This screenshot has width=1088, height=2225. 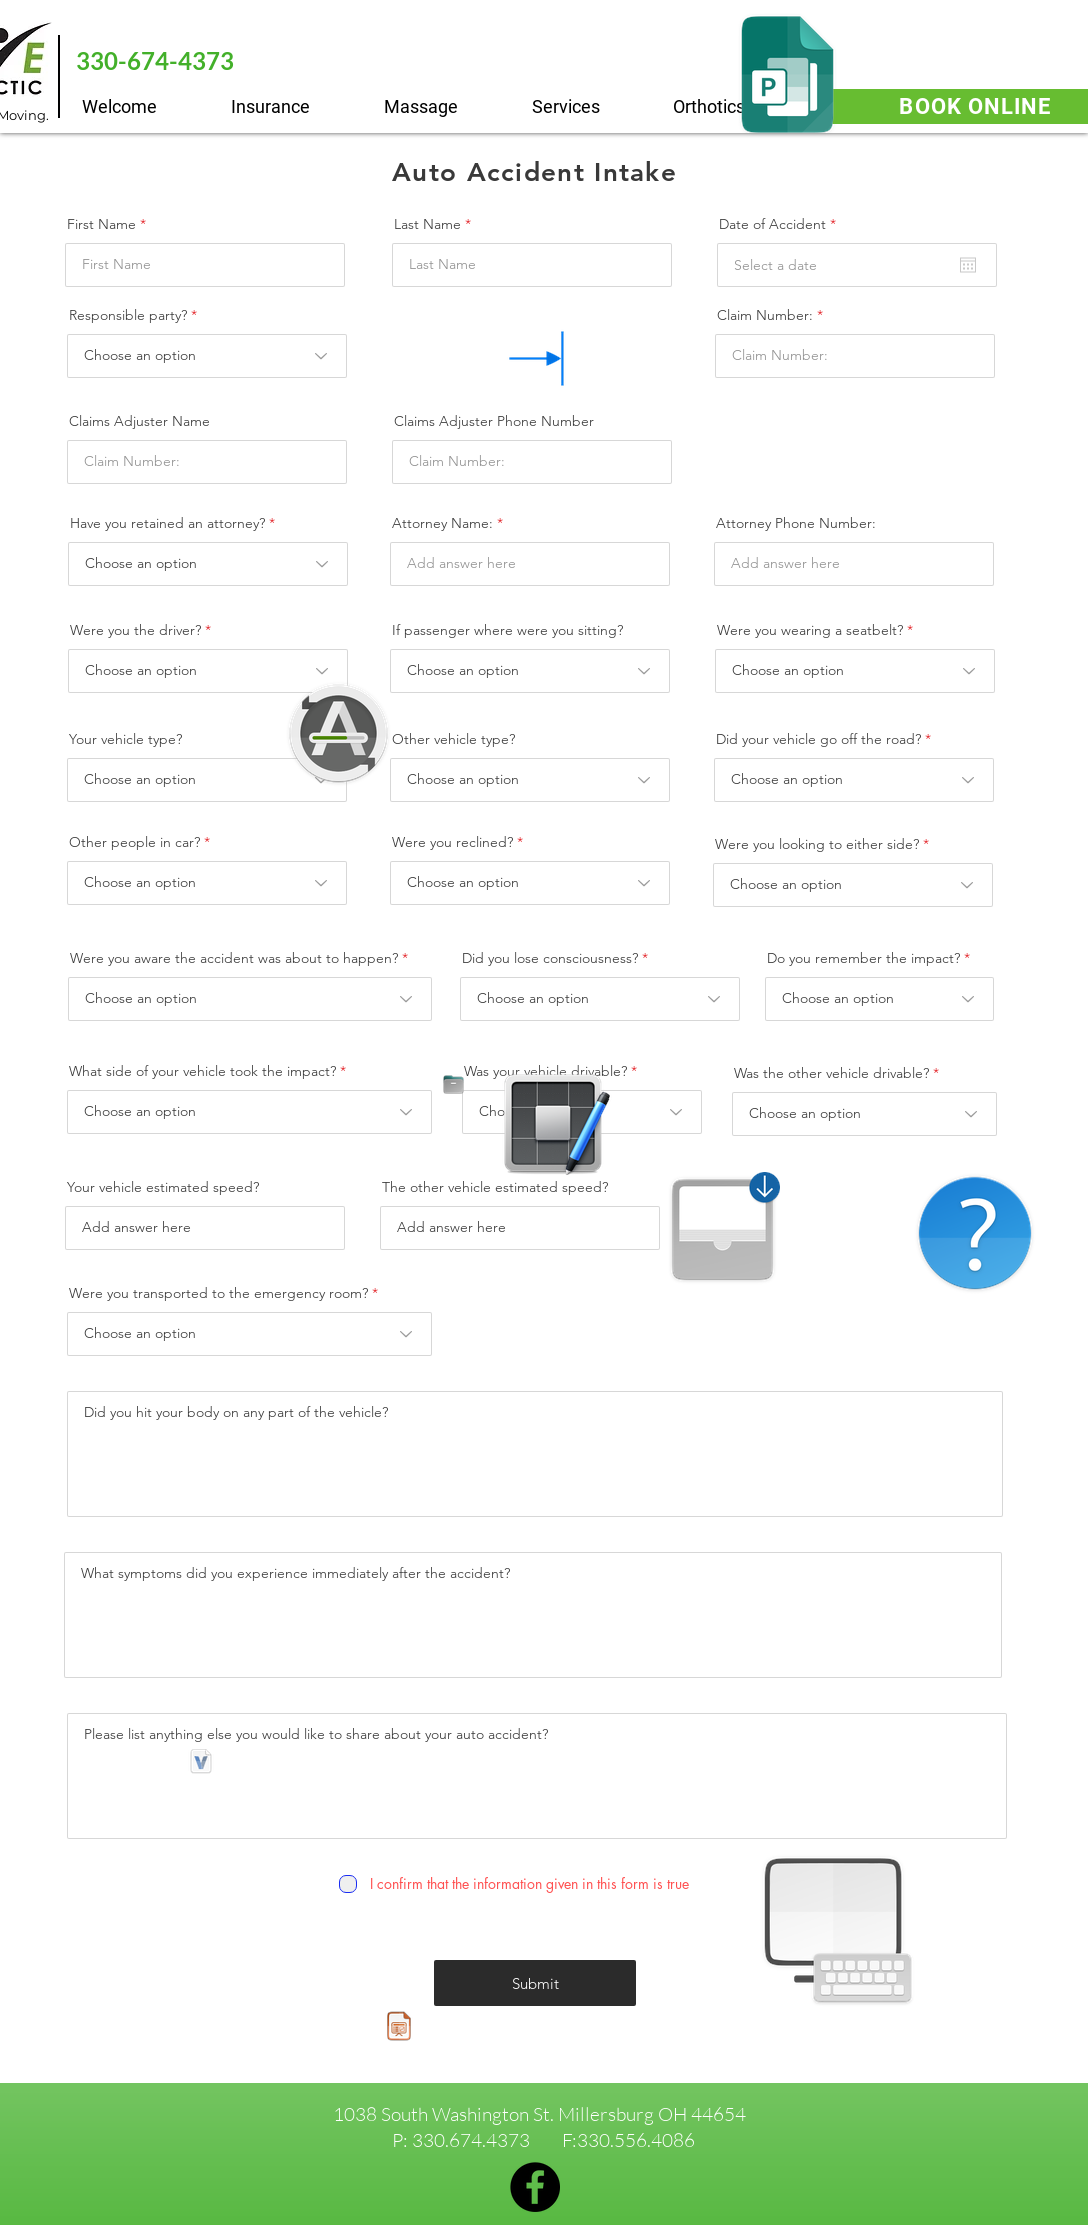 I want to click on go to the last item or page, so click(x=536, y=358).